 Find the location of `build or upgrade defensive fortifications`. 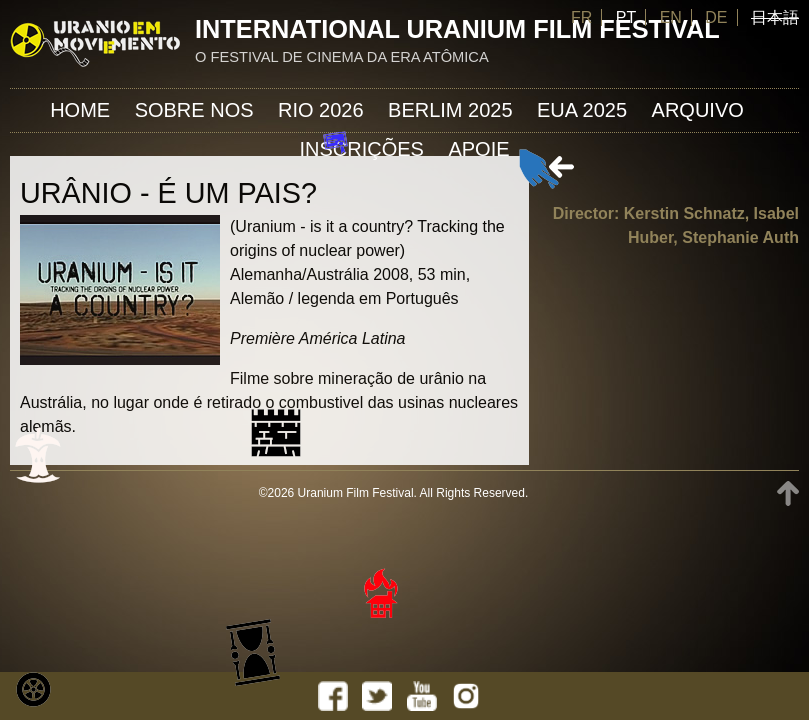

build or upgrade defensive fortifications is located at coordinates (276, 432).